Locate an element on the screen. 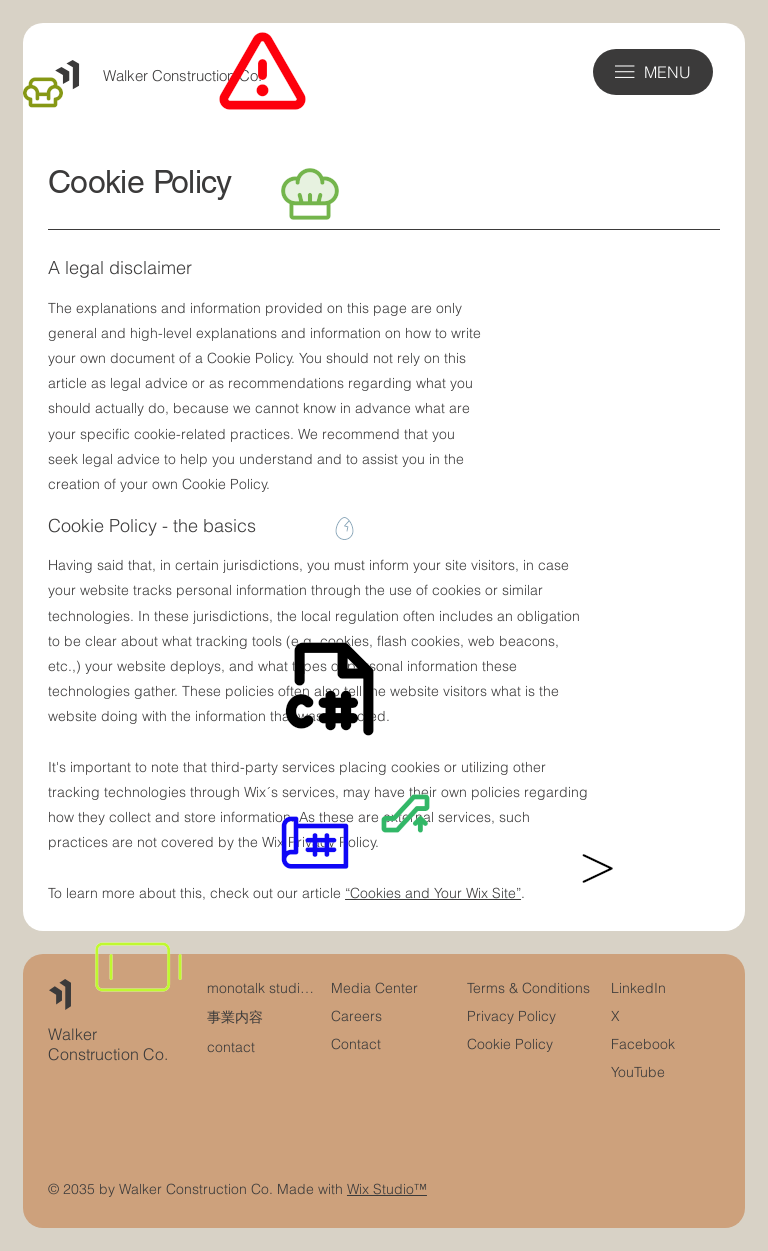 The image size is (768, 1251). browse recipes or cooking content is located at coordinates (310, 195).